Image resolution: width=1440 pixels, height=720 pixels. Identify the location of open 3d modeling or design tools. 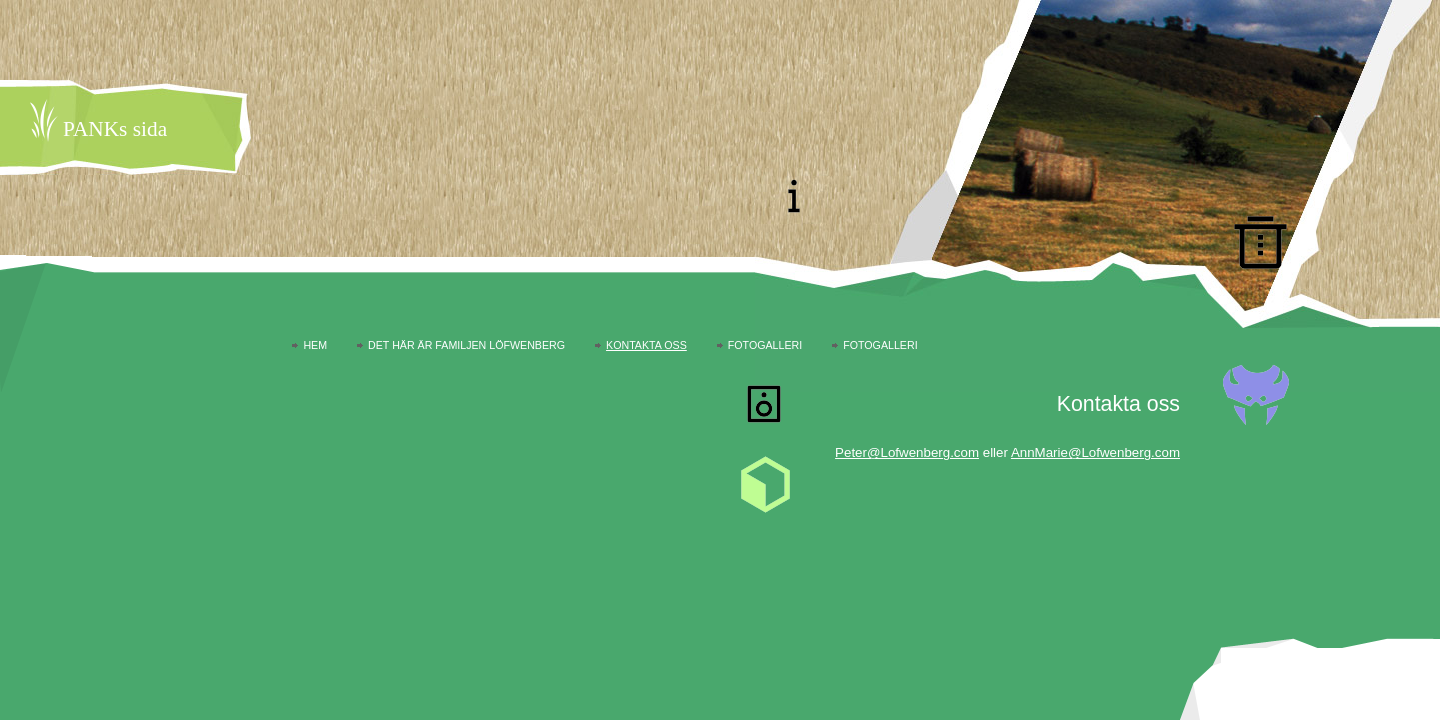
(765, 484).